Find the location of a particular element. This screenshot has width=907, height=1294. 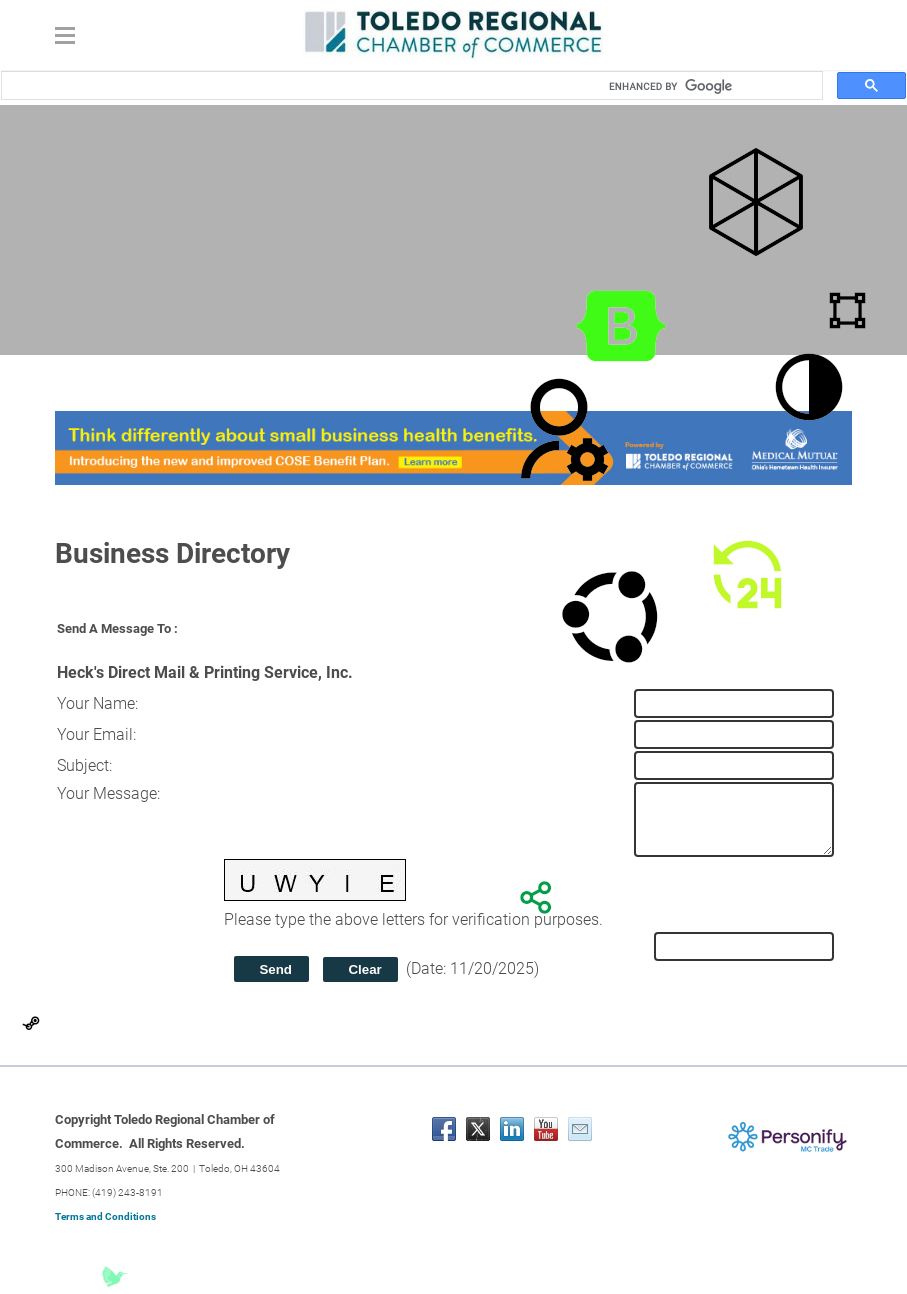

share this content is located at coordinates (536, 897).